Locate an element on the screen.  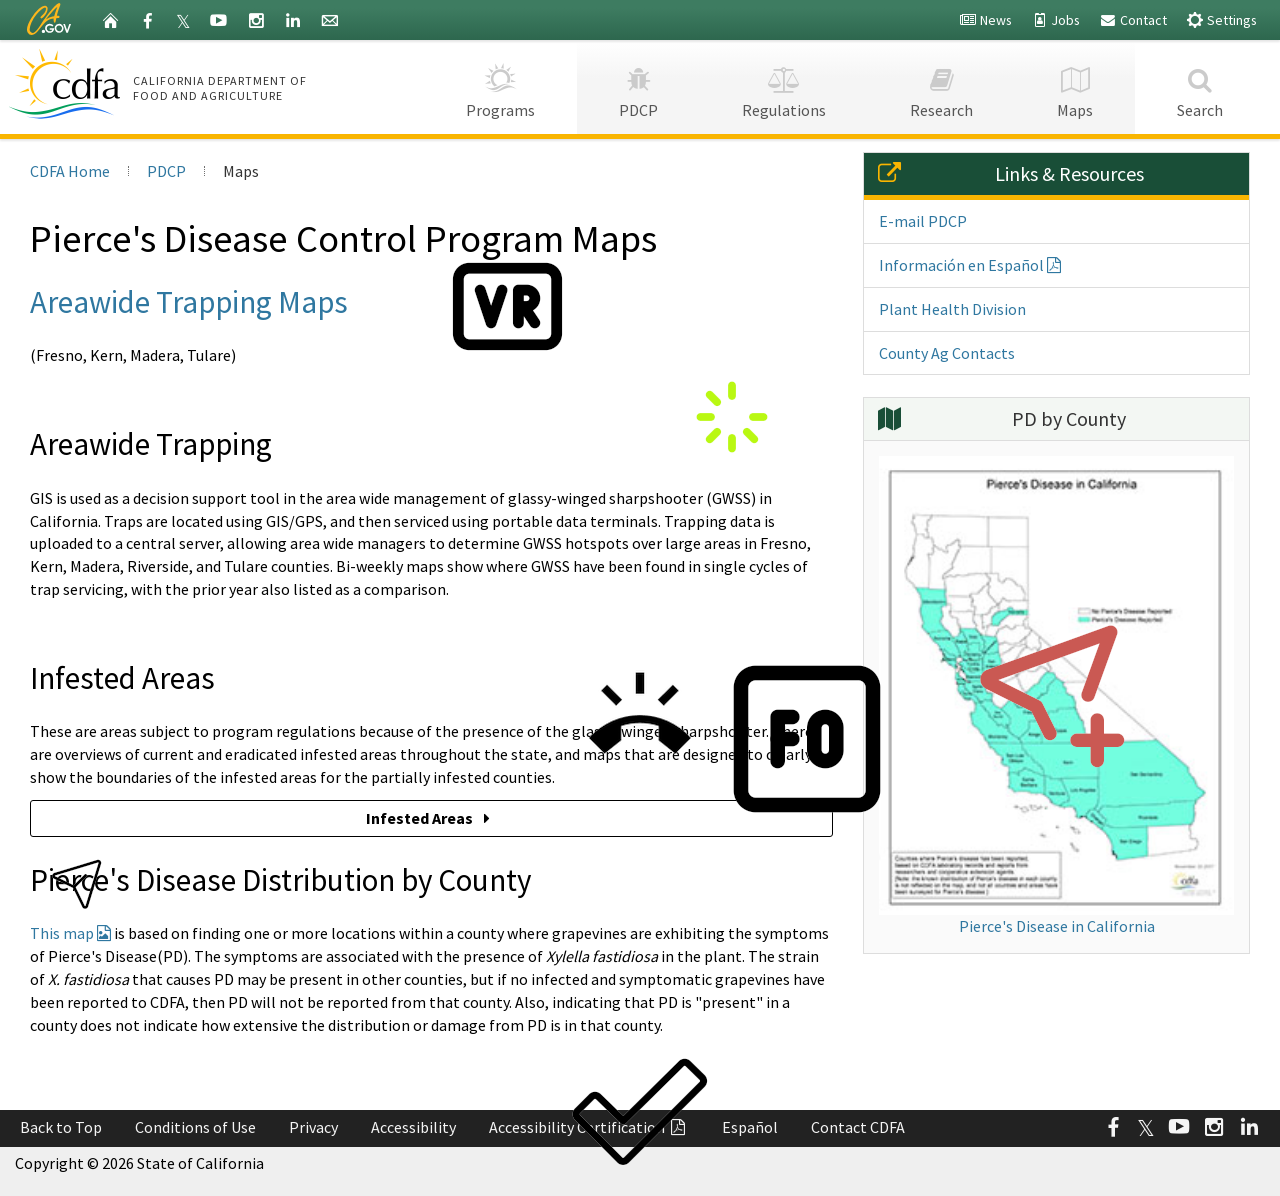
indicates loading or processing in progress is located at coordinates (732, 417).